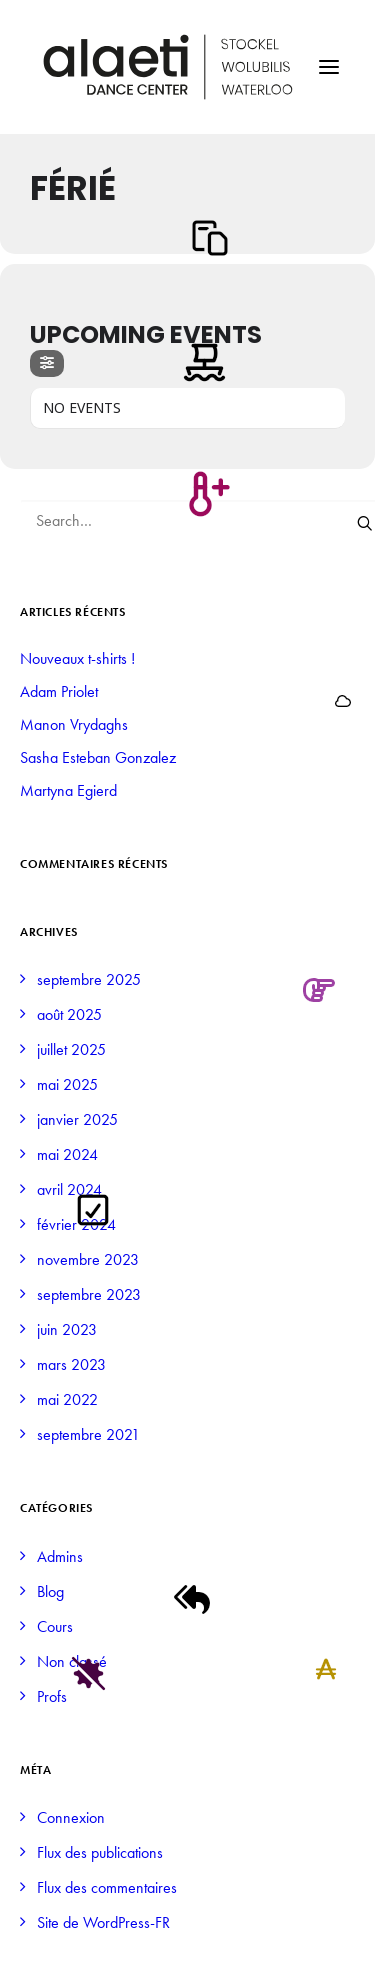  What do you see at coordinates (88, 1673) in the screenshot?
I see `indicates virus-free or no threats detected` at bounding box center [88, 1673].